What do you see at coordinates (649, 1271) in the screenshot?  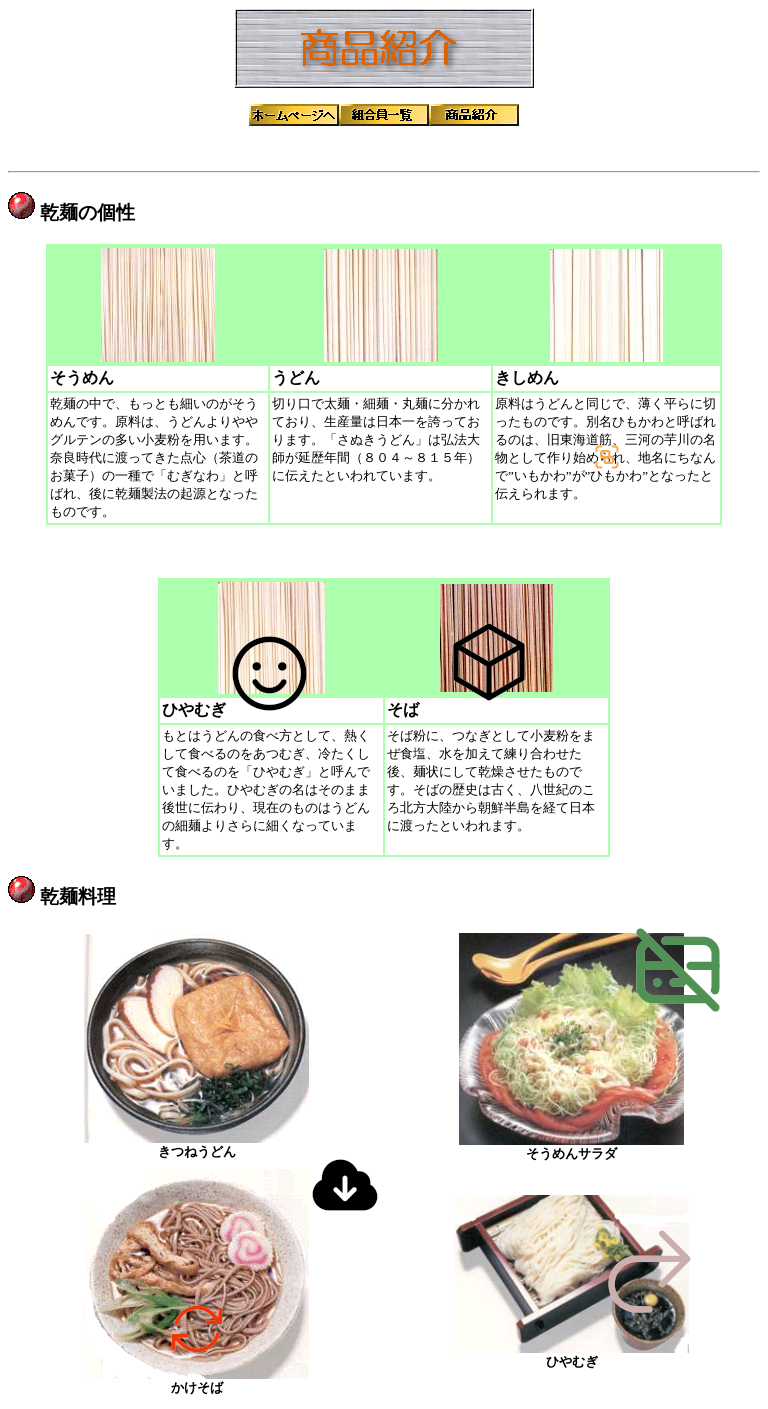 I see `redo last action` at bounding box center [649, 1271].